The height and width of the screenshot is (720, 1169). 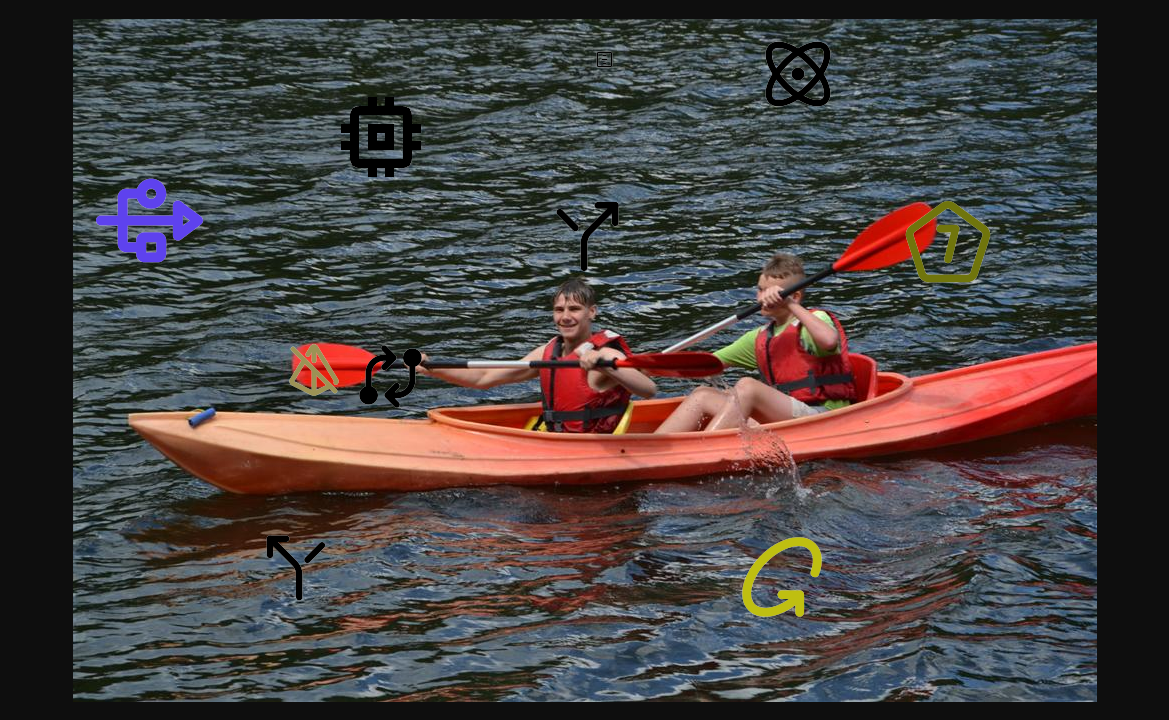 What do you see at coordinates (149, 220) in the screenshot?
I see `connect a usb device` at bounding box center [149, 220].